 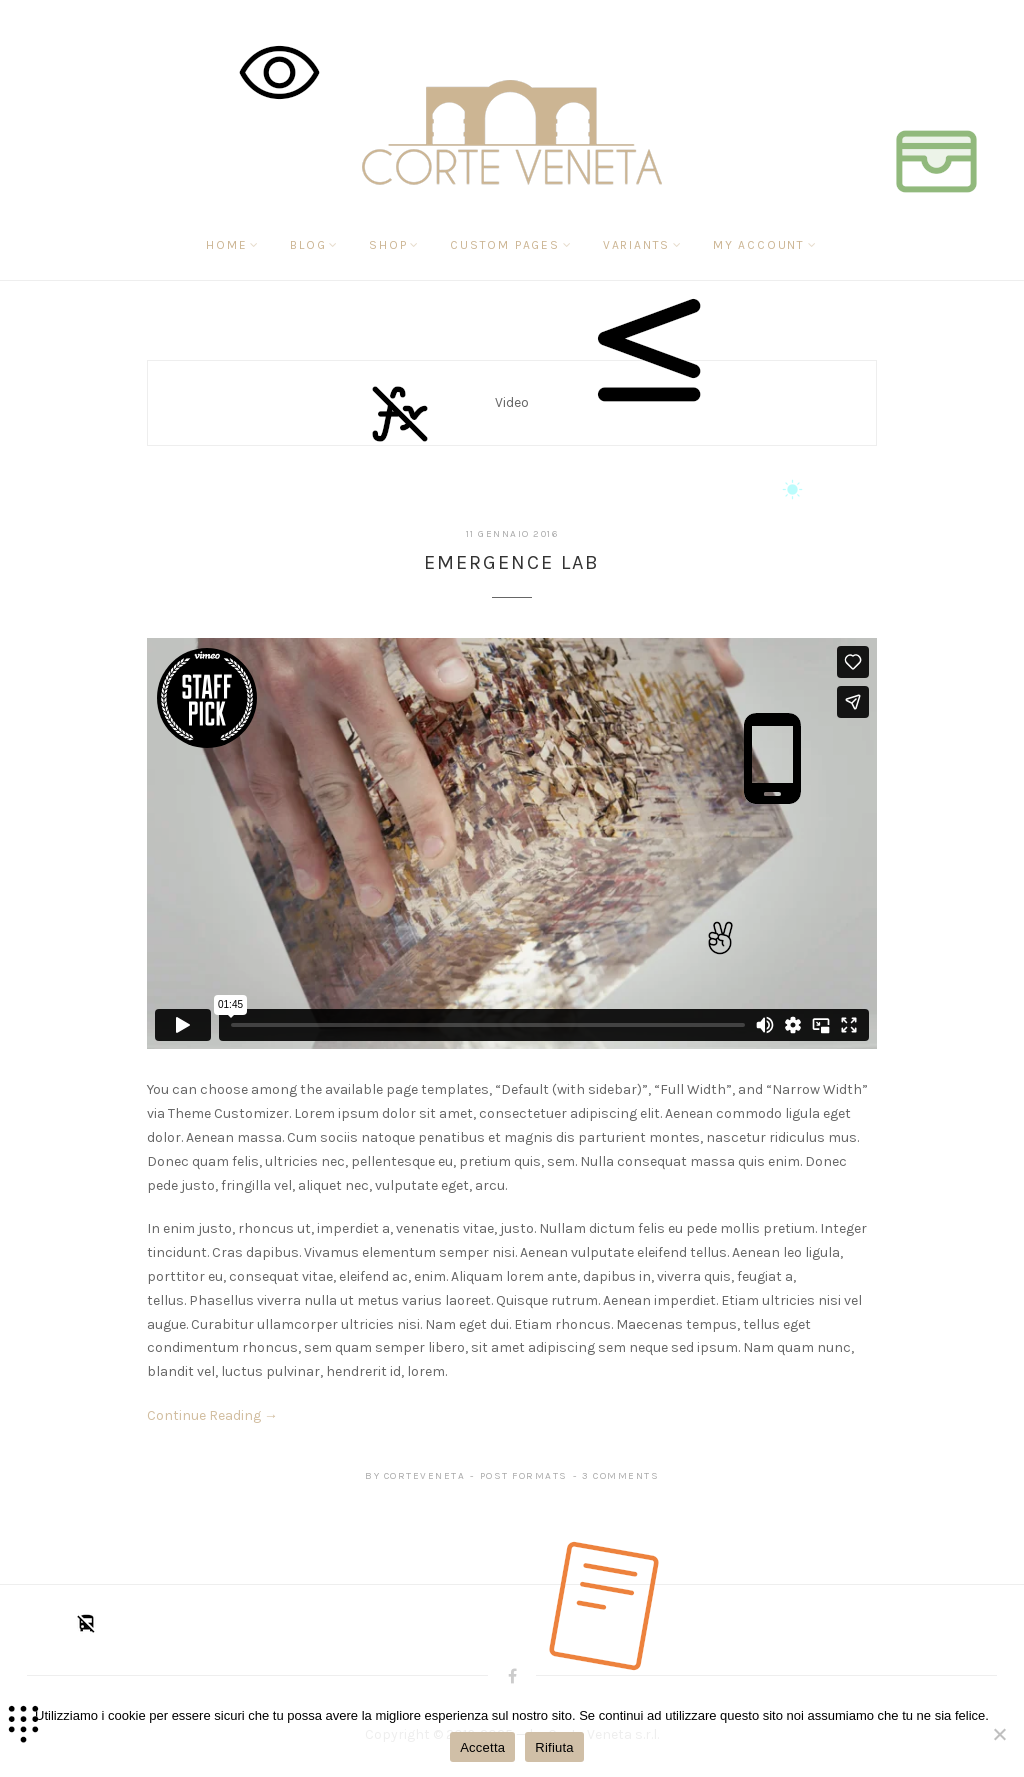 What do you see at coordinates (936, 161) in the screenshot?
I see `access your wallet or saved payment methods` at bounding box center [936, 161].